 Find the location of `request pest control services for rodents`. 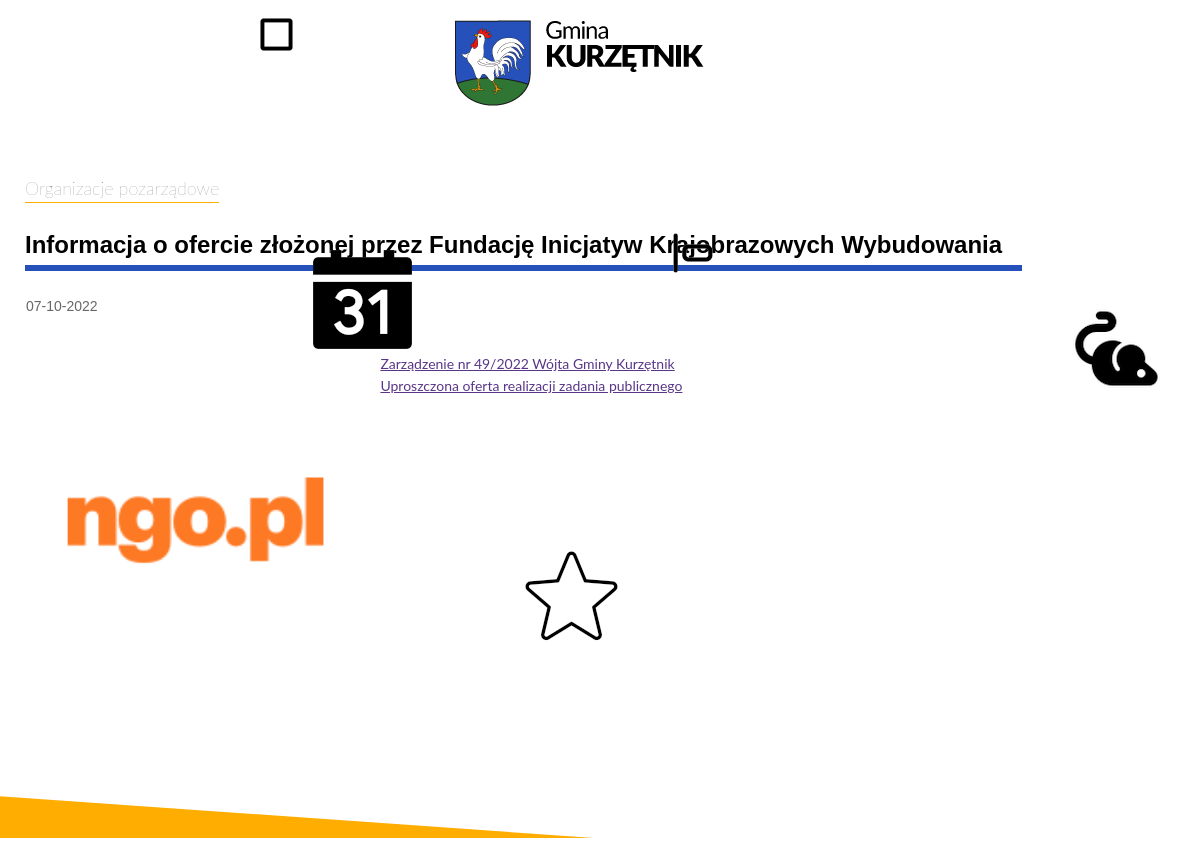

request pest control services for rodents is located at coordinates (1116, 348).